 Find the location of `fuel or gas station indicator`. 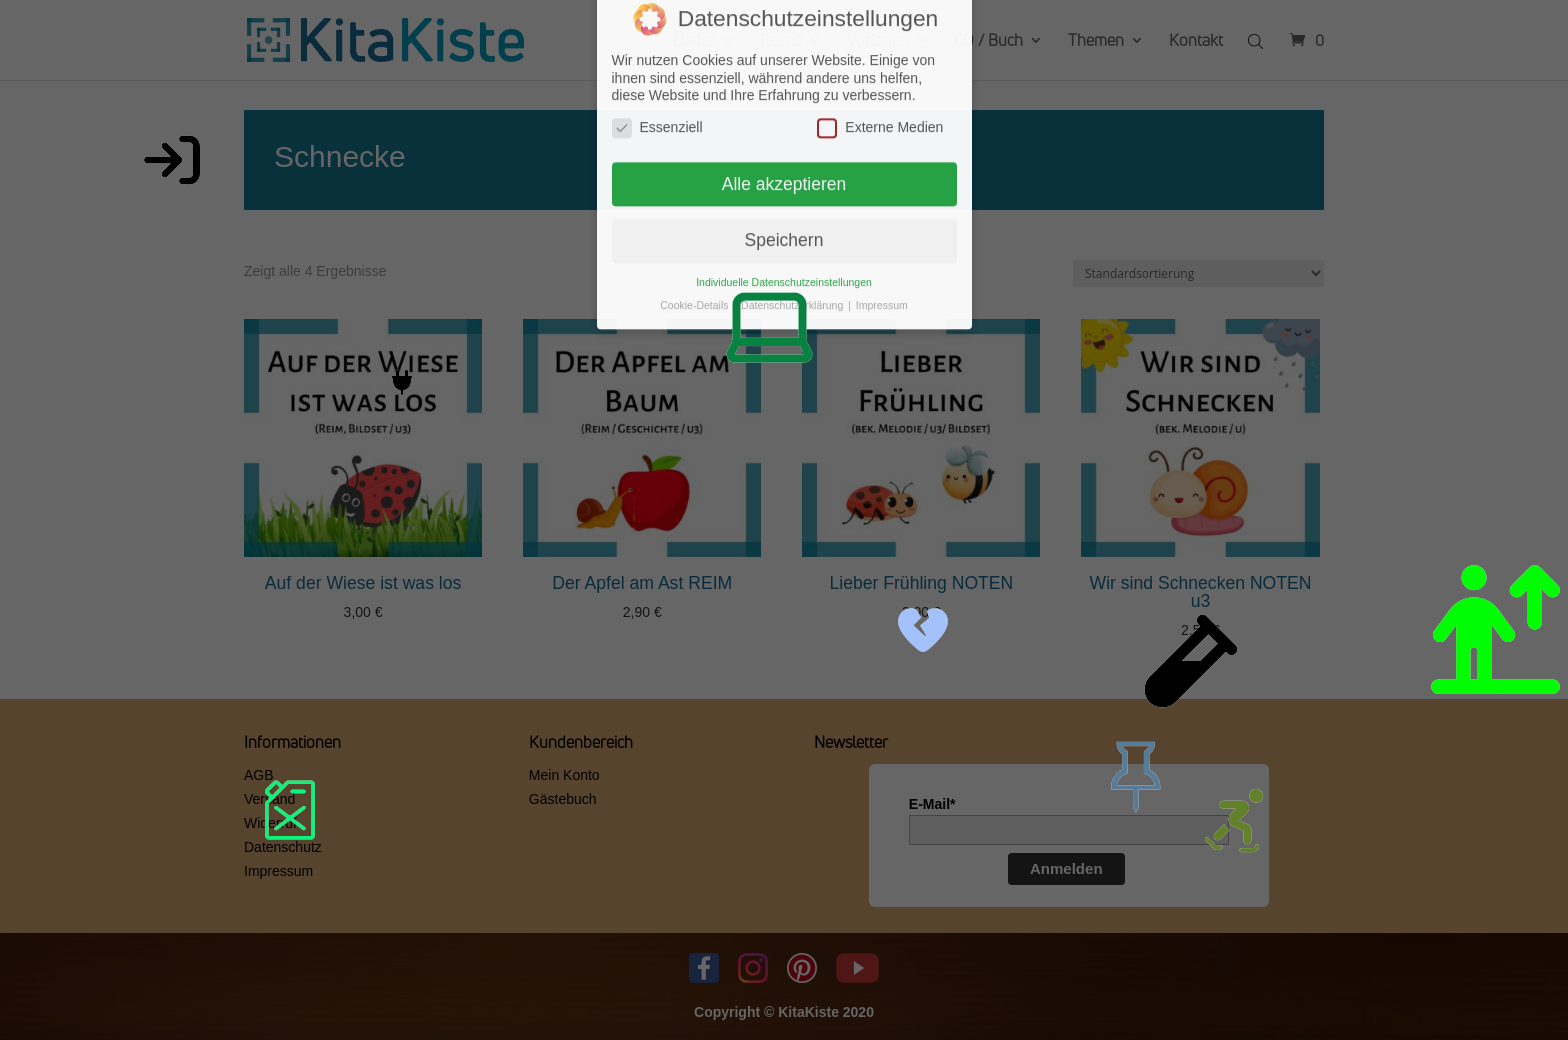

fuel or gas station indicator is located at coordinates (290, 810).